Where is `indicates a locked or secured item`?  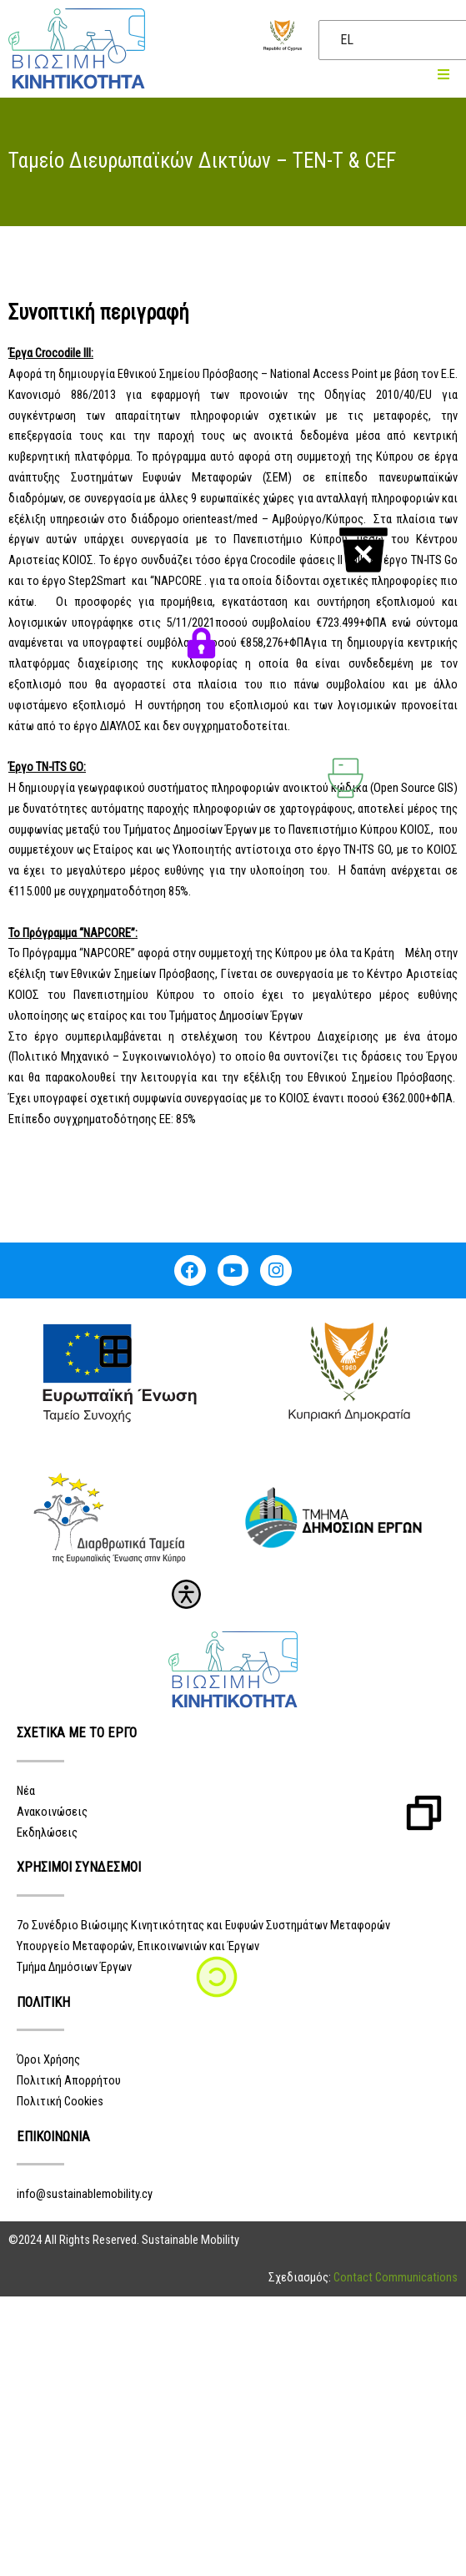 indicates a locked or secured item is located at coordinates (201, 643).